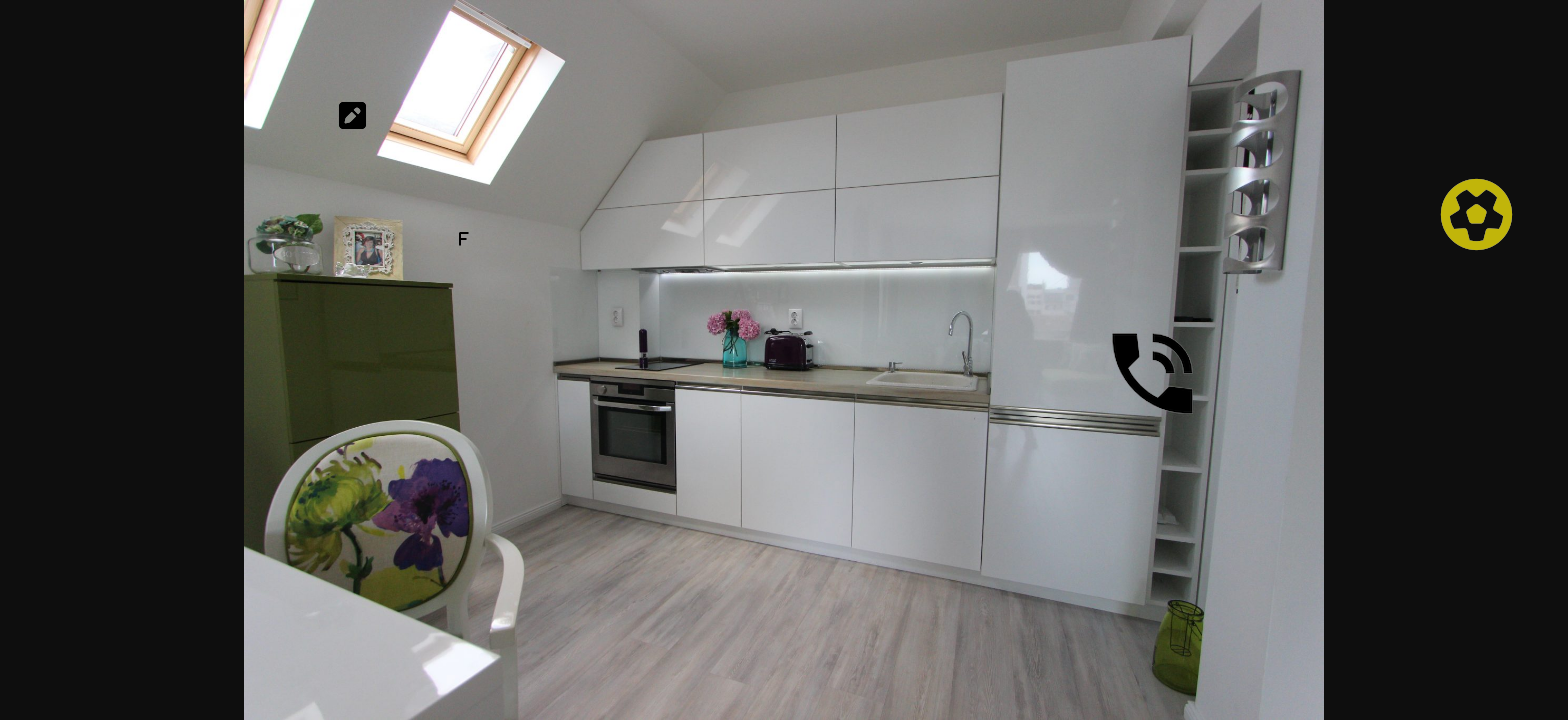 The image size is (1568, 720). I want to click on indicates an active phone call in progress, so click(1152, 373).